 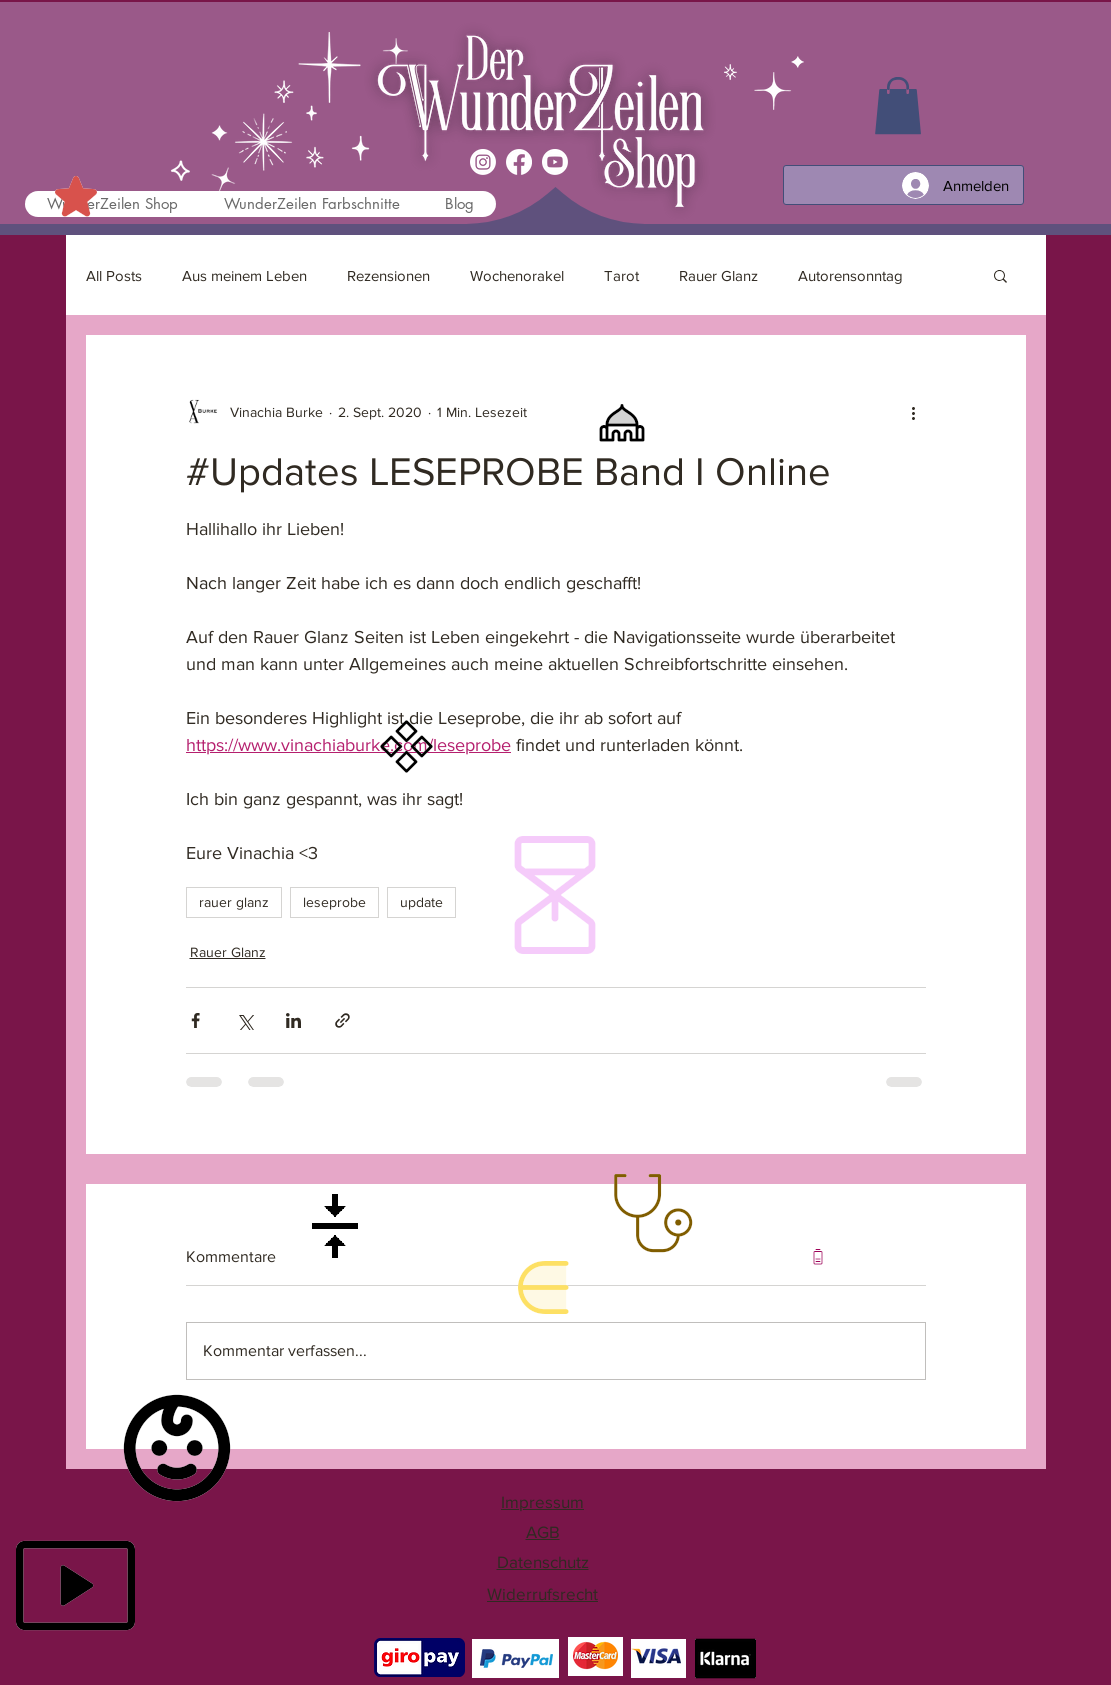 What do you see at coordinates (544, 1287) in the screenshot?
I see `indicates set membership in mathematical notation` at bounding box center [544, 1287].